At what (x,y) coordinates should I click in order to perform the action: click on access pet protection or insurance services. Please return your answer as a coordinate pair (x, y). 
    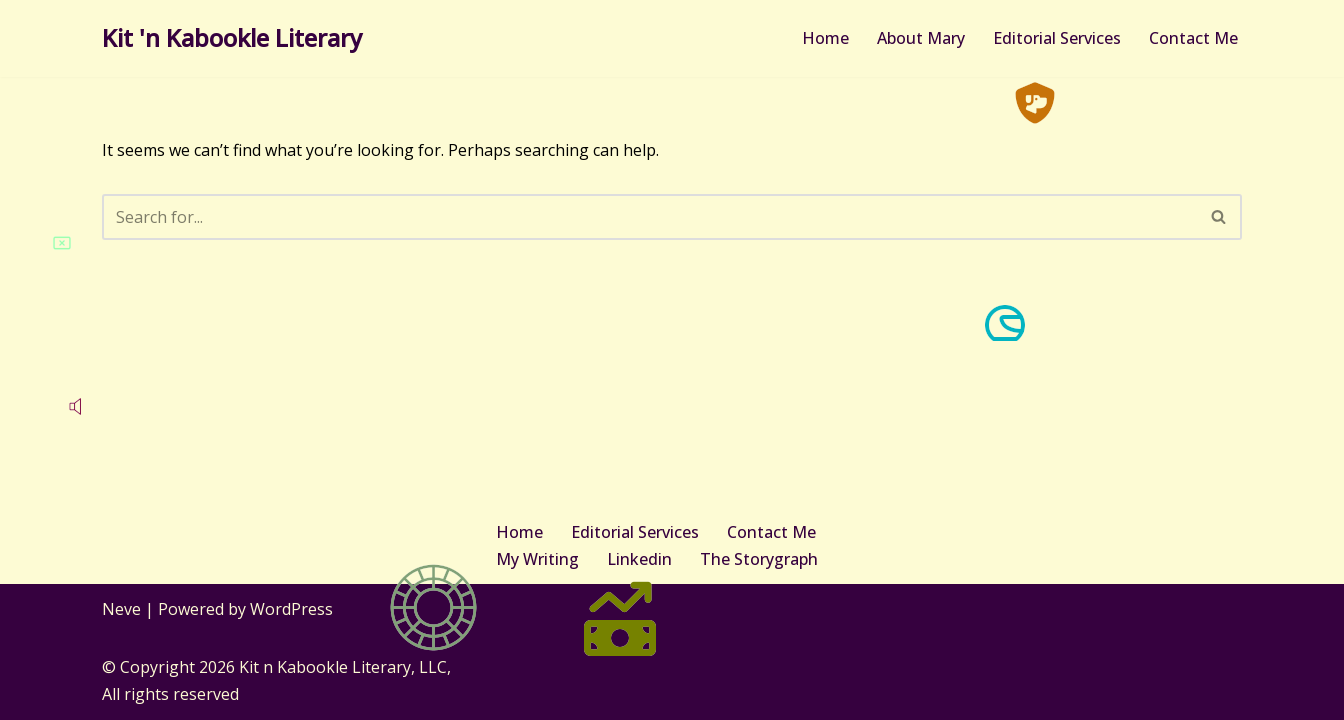
    Looking at the image, I should click on (1035, 103).